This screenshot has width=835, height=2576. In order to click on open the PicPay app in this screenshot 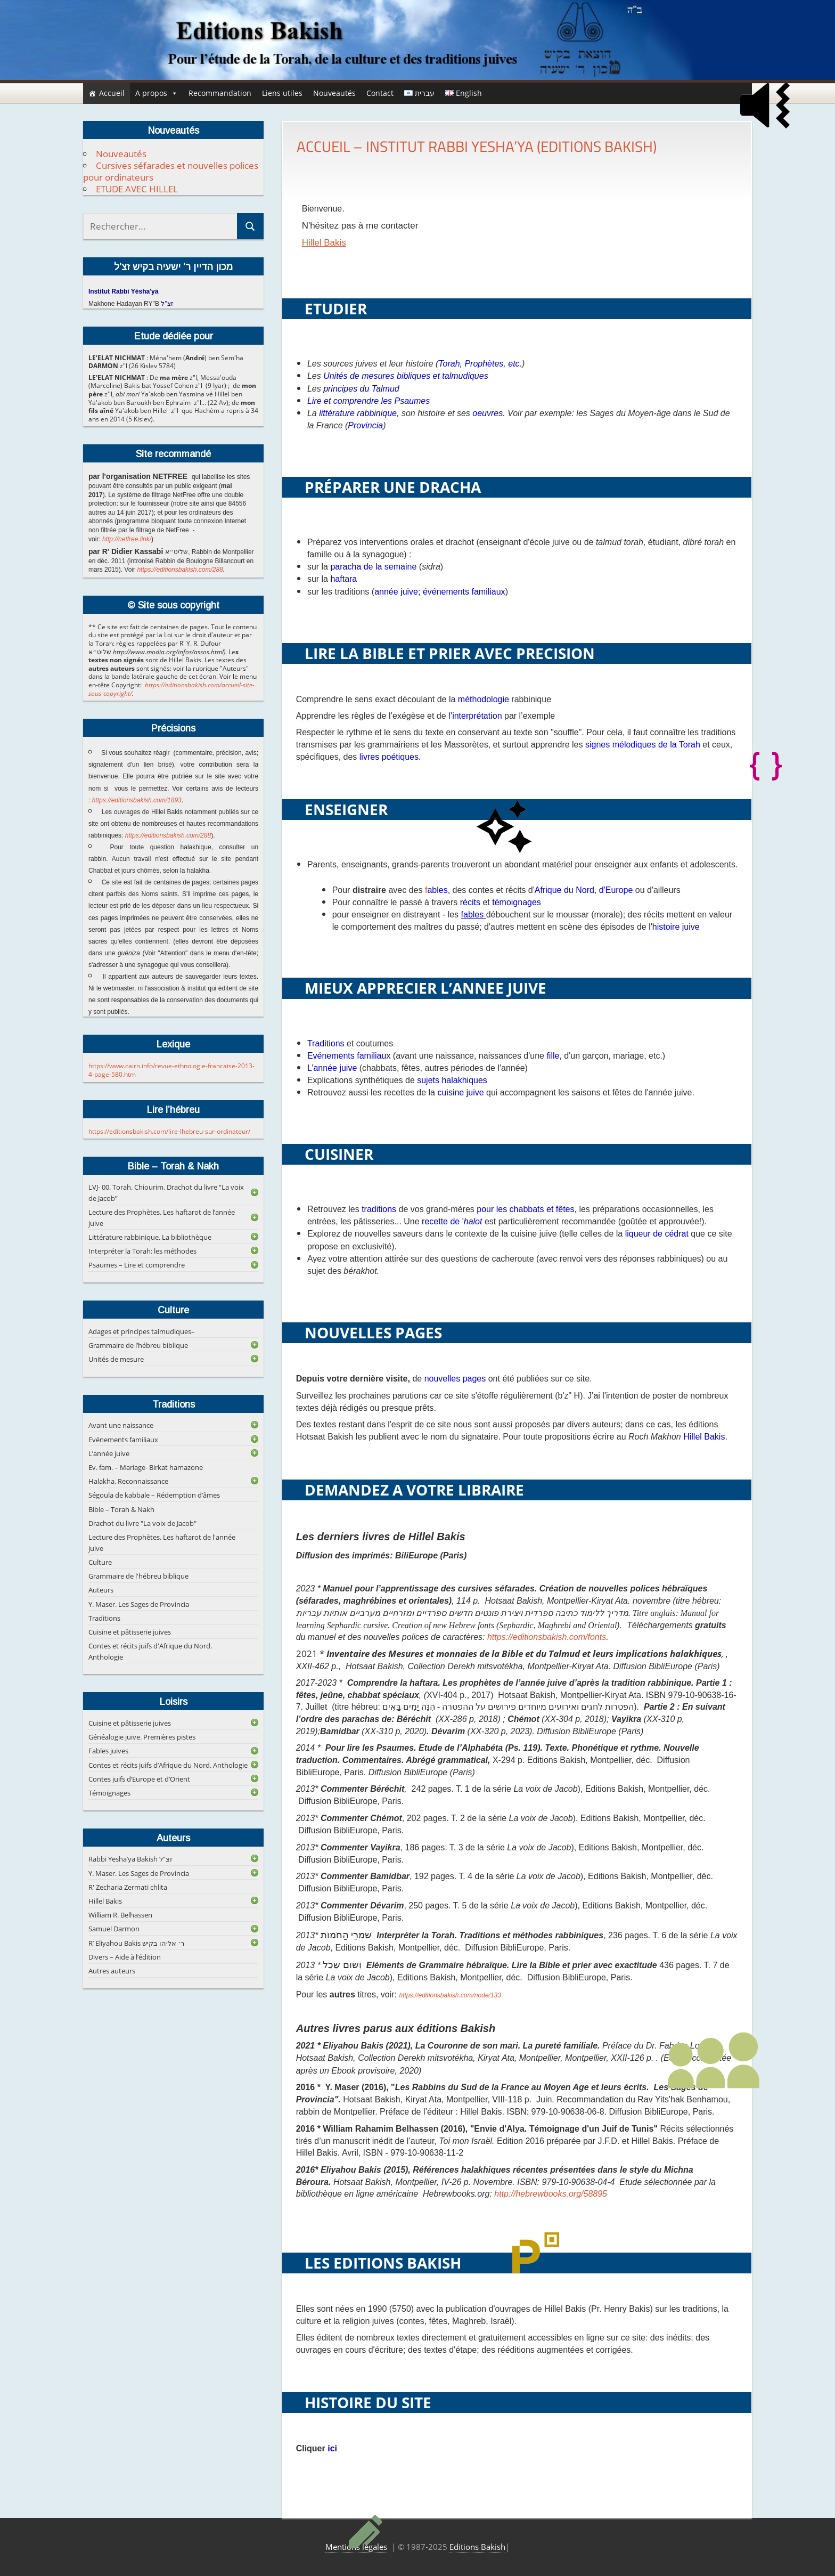, I will do `click(536, 2253)`.